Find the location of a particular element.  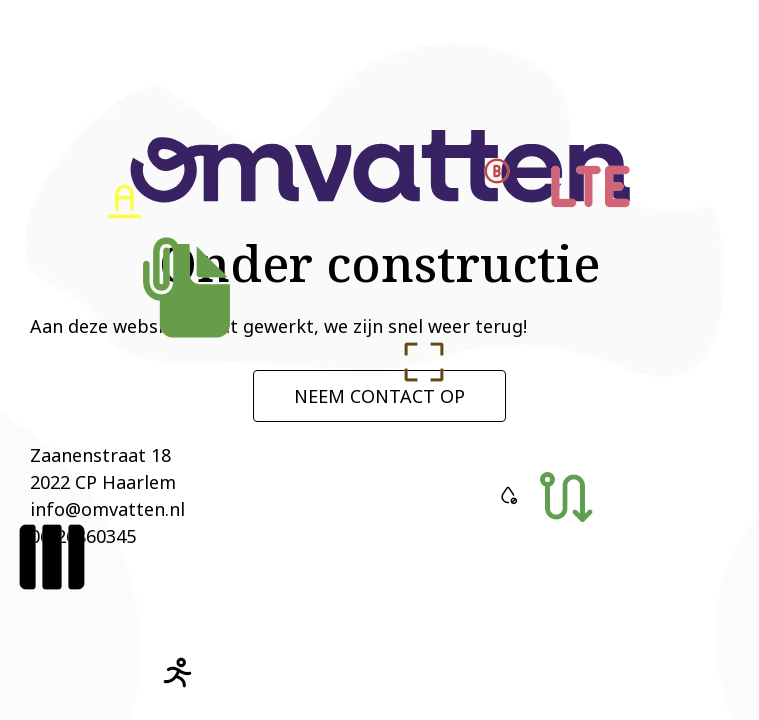

indicates item or option labeled "B" is located at coordinates (497, 171).